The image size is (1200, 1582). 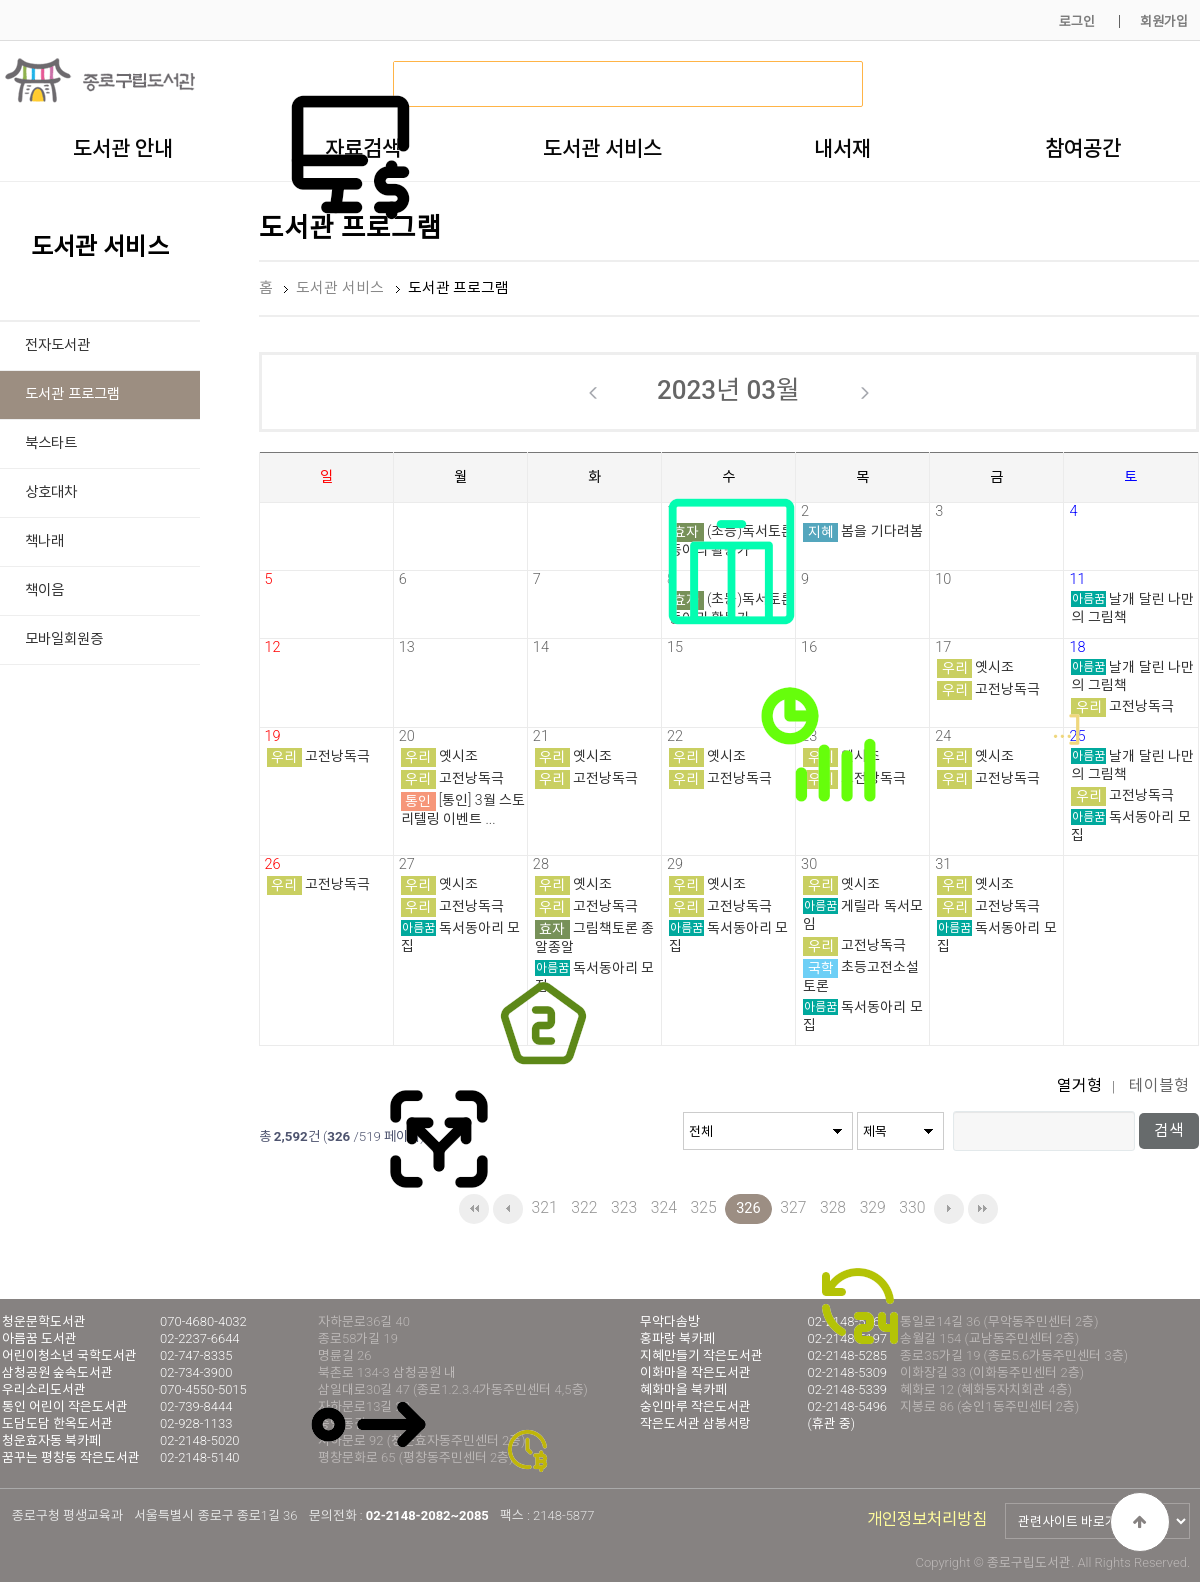 What do you see at coordinates (1067, 729) in the screenshot?
I see `indicates end of a code block or container` at bounding box center [1067, 729].